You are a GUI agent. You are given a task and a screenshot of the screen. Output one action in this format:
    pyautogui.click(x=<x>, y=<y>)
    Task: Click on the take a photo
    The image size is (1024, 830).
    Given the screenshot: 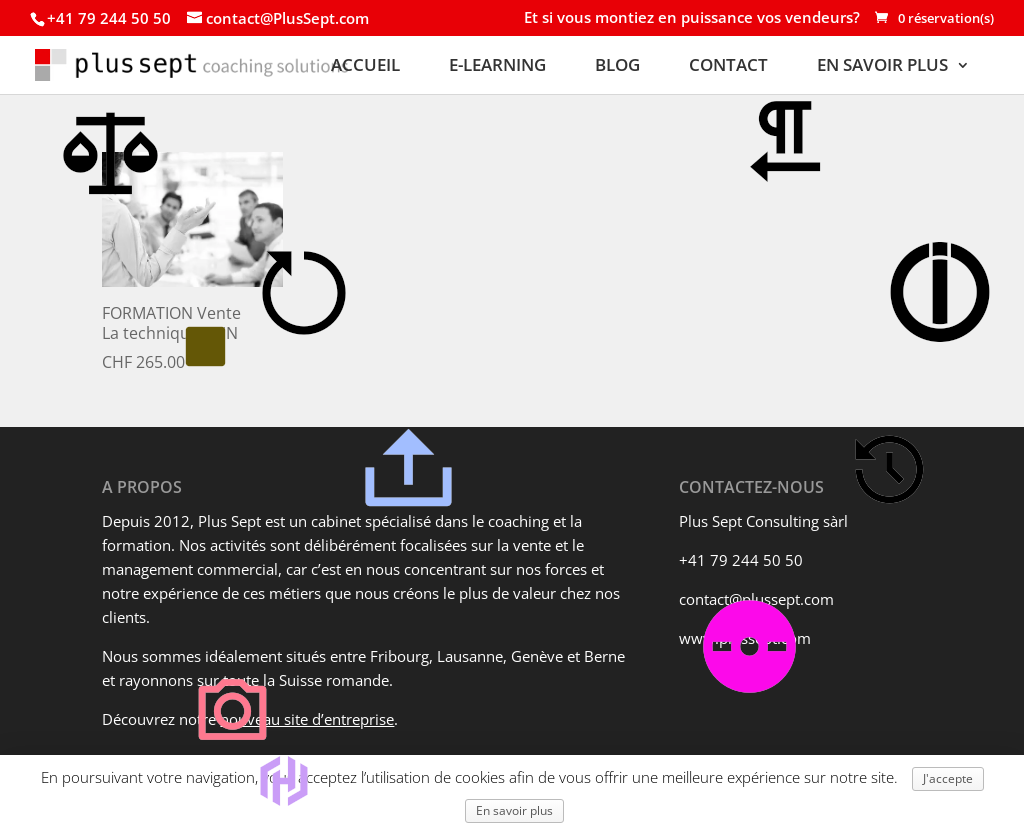 What is the action you would take?
    pyautogui.click(x=232, y=709)
    